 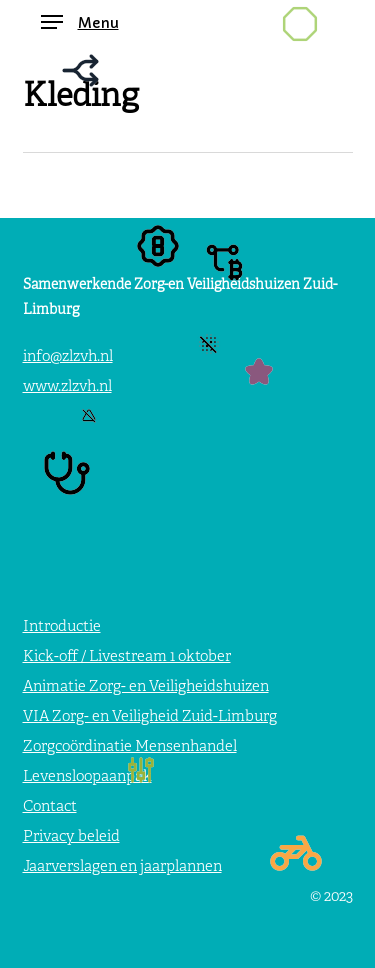 I want to click on indicates rank or position number 8, so click(x=158, y=246).